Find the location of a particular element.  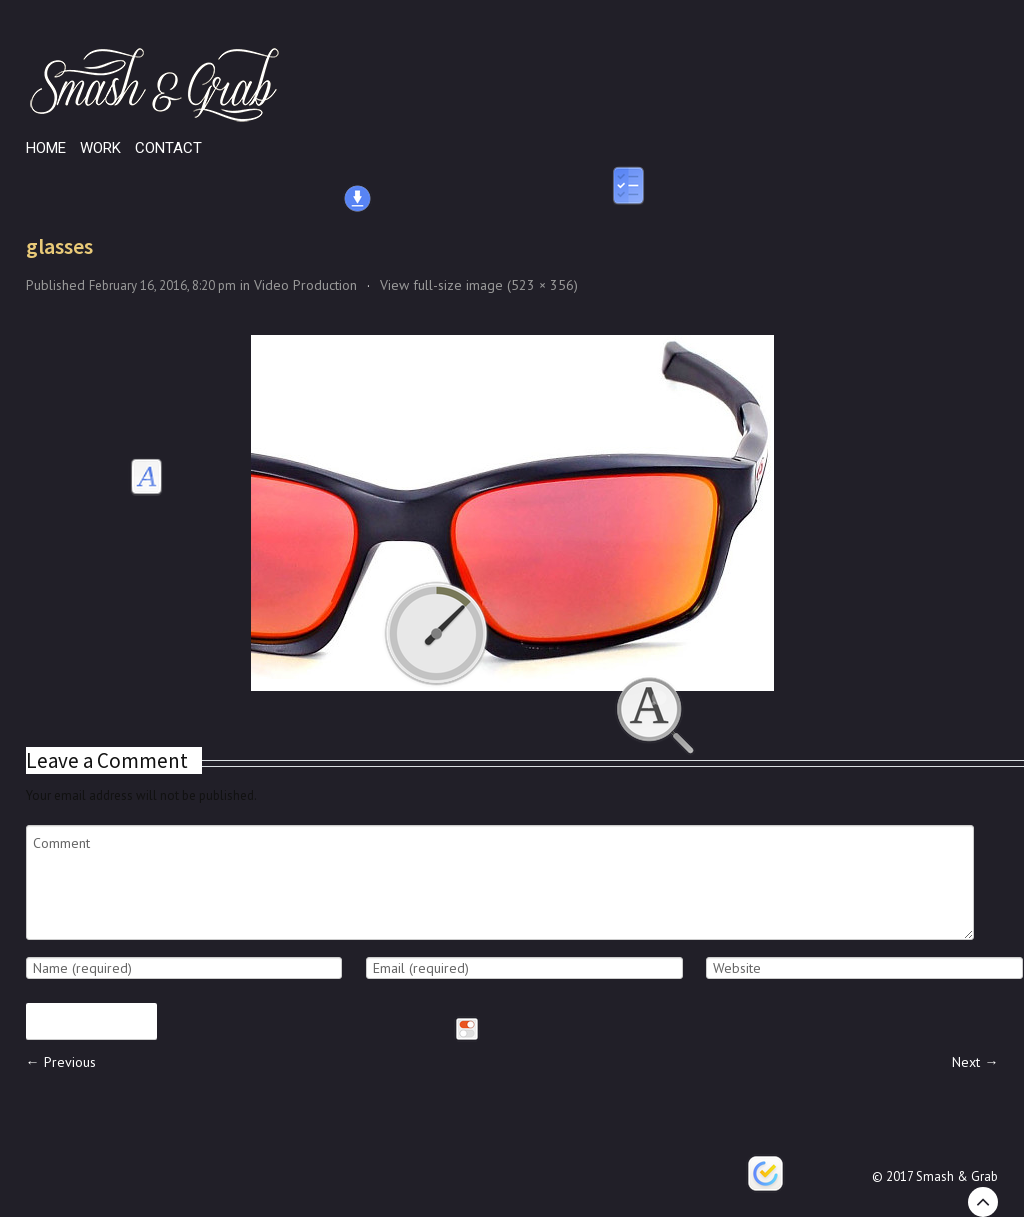

open a font file is located at coordinates (146, 476).